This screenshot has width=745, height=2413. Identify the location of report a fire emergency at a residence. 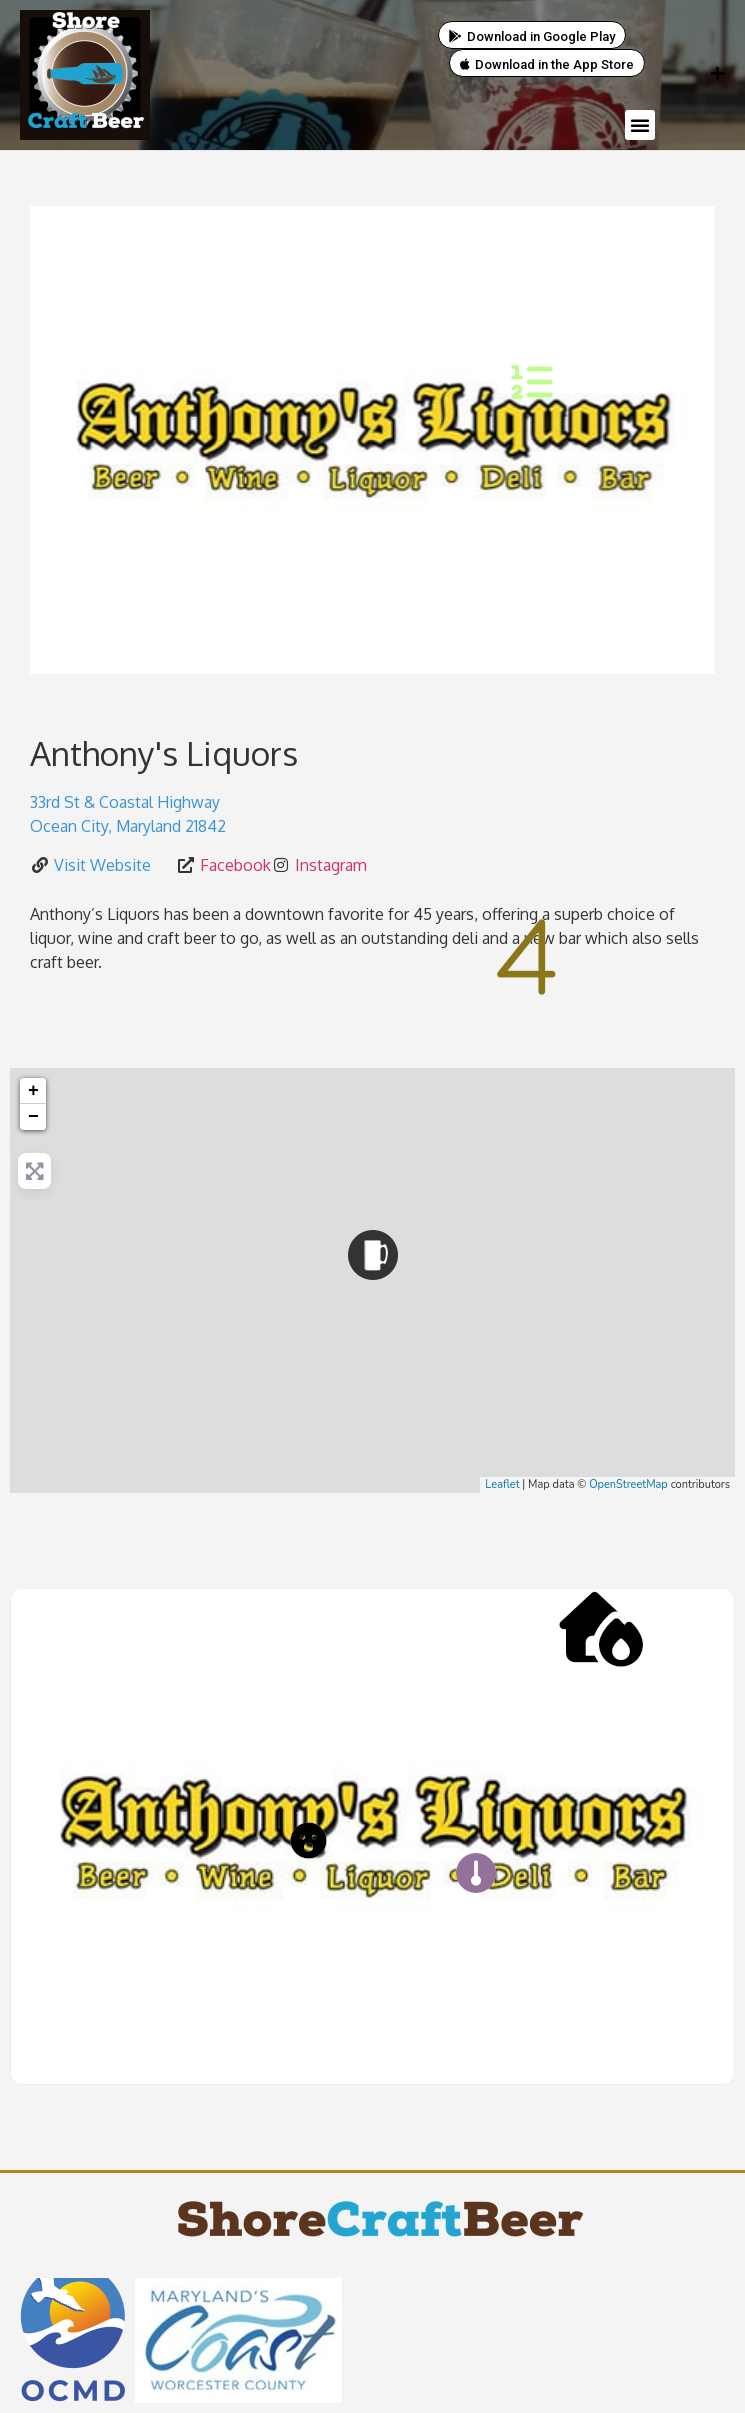
(599, 1627).